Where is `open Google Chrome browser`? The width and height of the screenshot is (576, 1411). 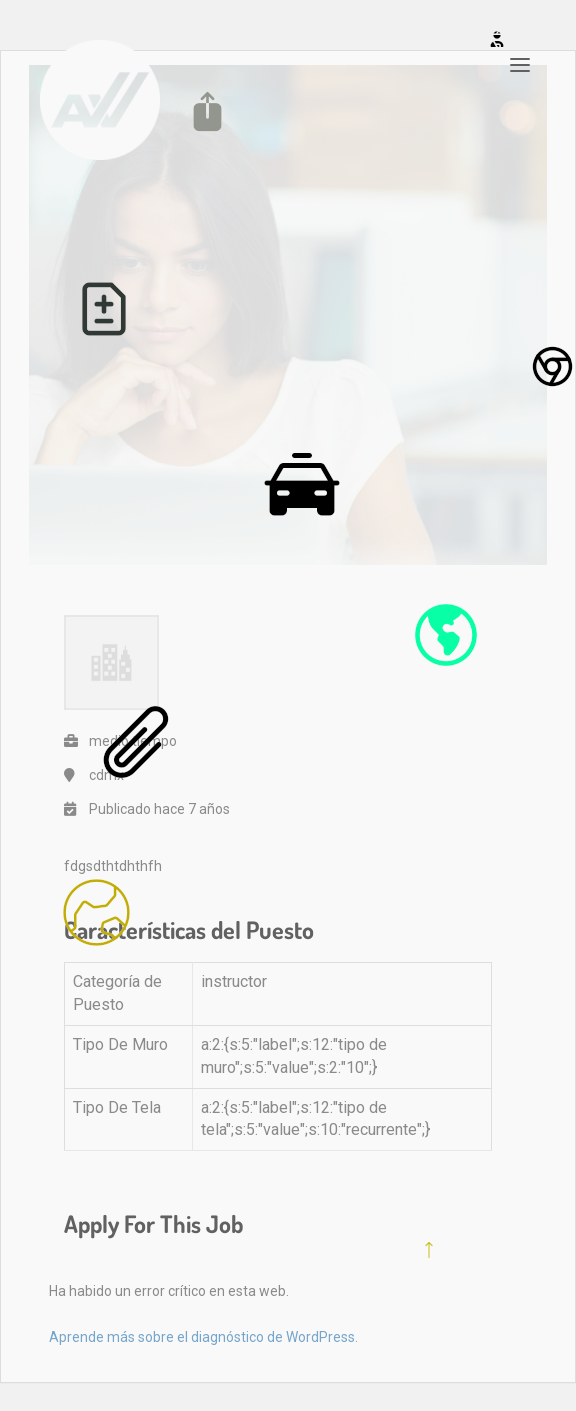 open Google Chrome browser is located at coordinates (552, 366).